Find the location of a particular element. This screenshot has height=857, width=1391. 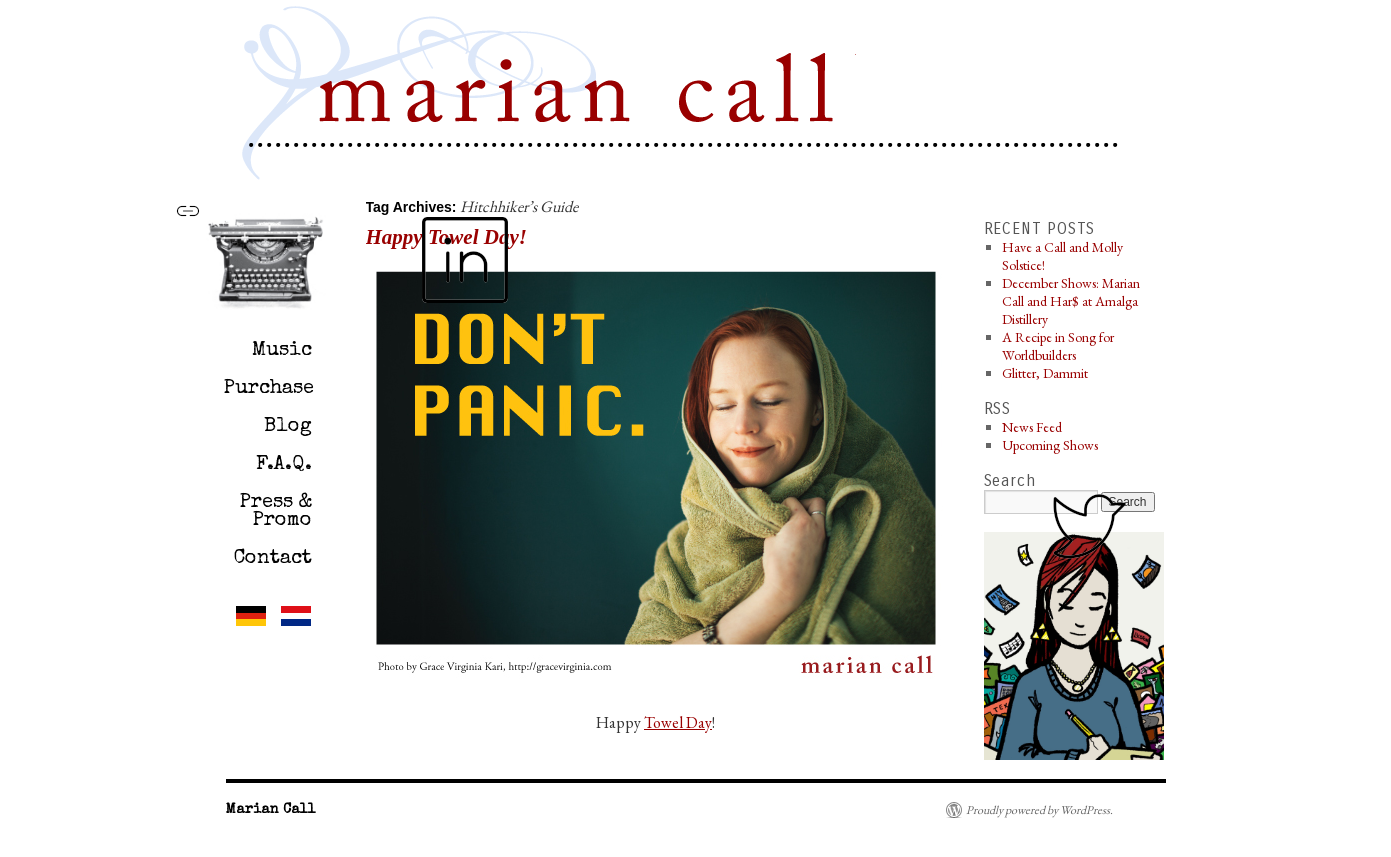

open LinkedIn profile or page is located at coordinates (465, 260).